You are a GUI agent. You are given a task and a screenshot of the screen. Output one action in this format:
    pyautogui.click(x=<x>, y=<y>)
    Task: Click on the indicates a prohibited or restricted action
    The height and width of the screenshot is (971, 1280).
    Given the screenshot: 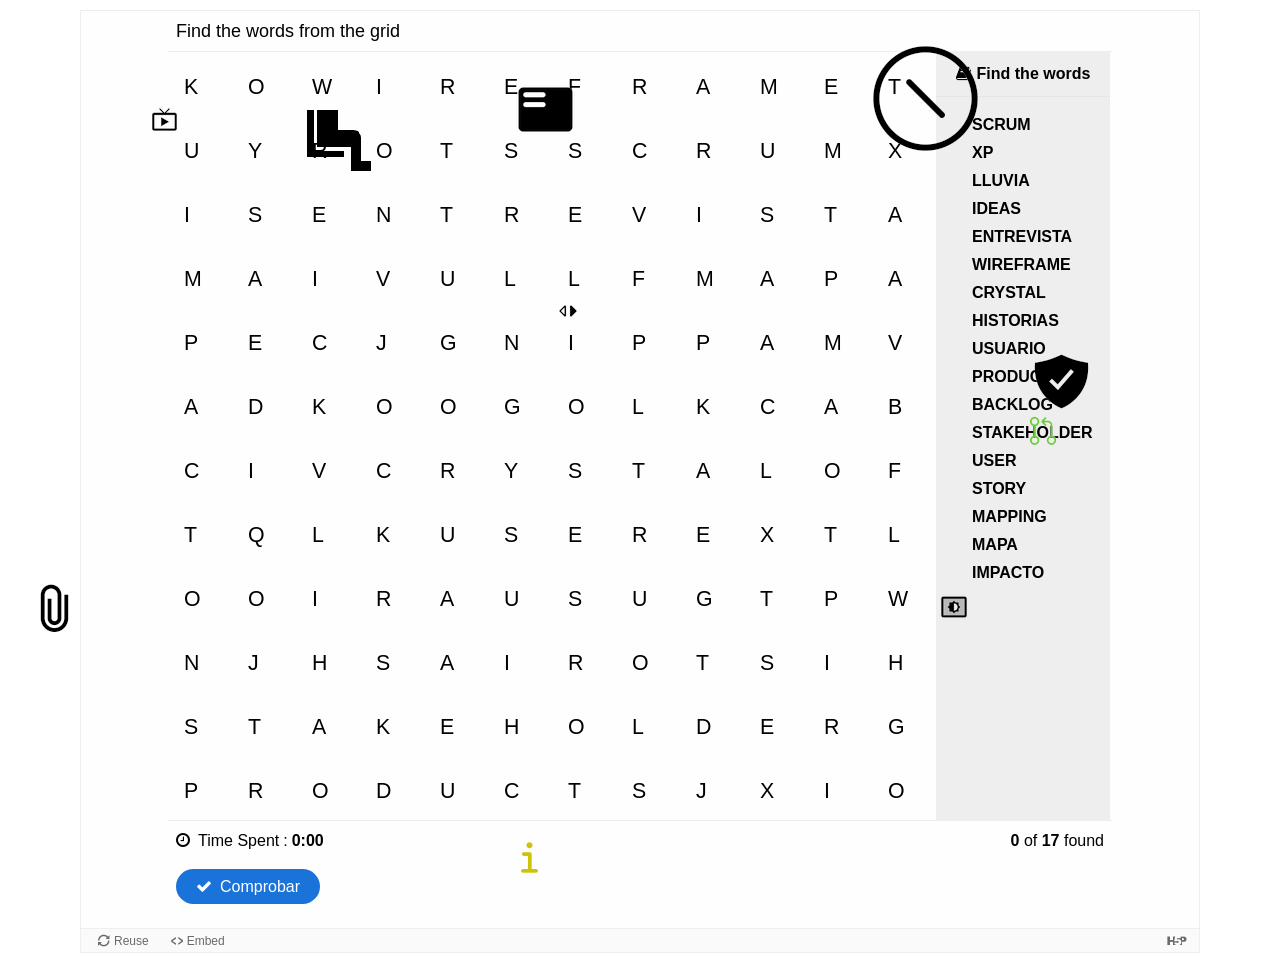 What is the action you would take?
    pyautogui.click(x=925, y=98)
    